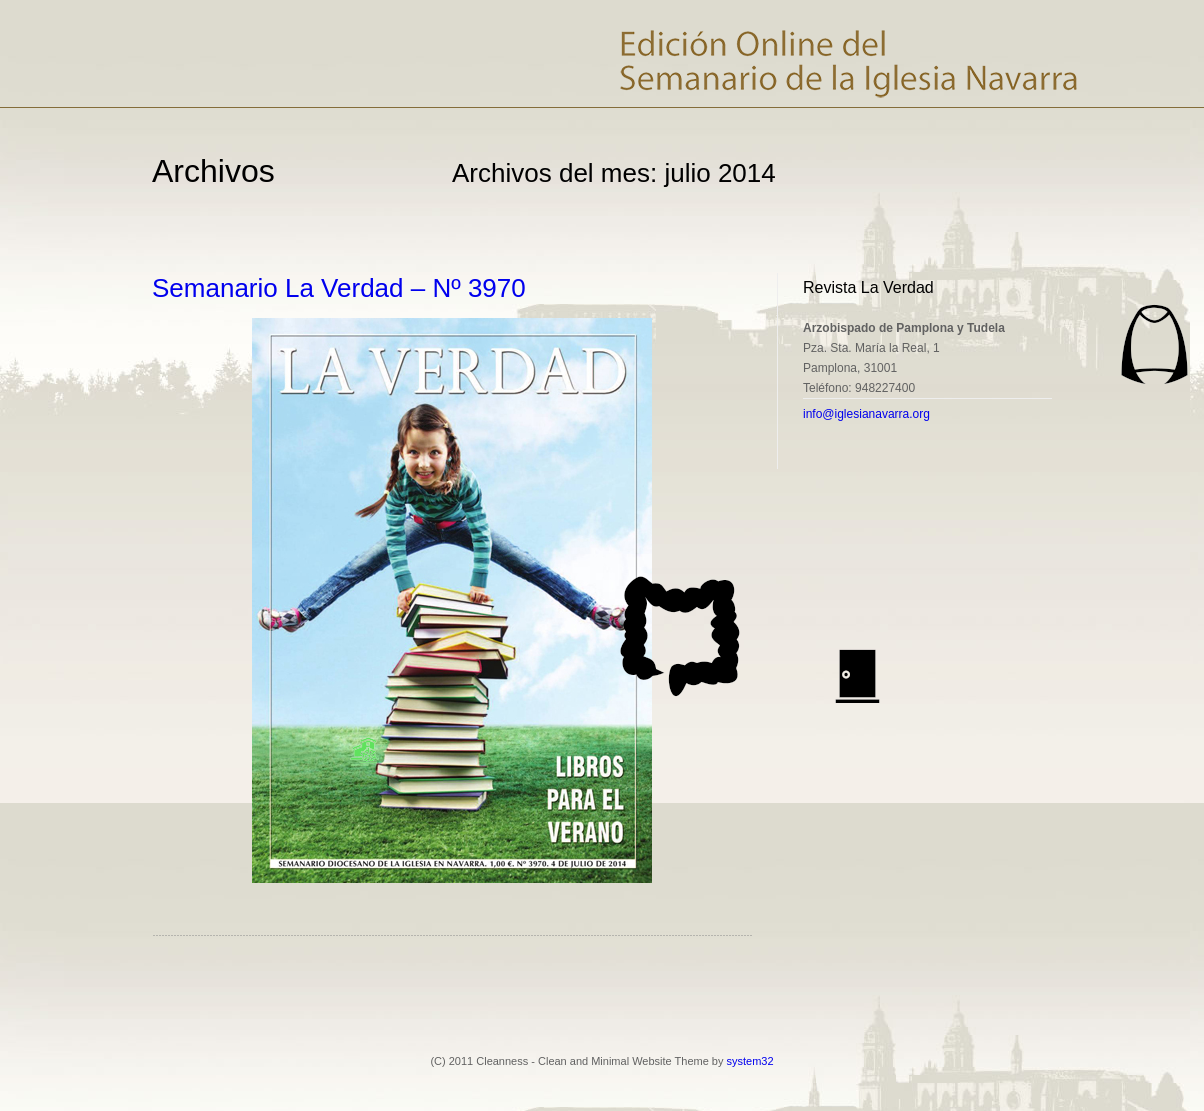 This screenshot has width=1204, height=1111. What do you see at coordinates (857, 675) in the screenshot?
I see `exit the current screen or application` at bounding box center [857, 675].